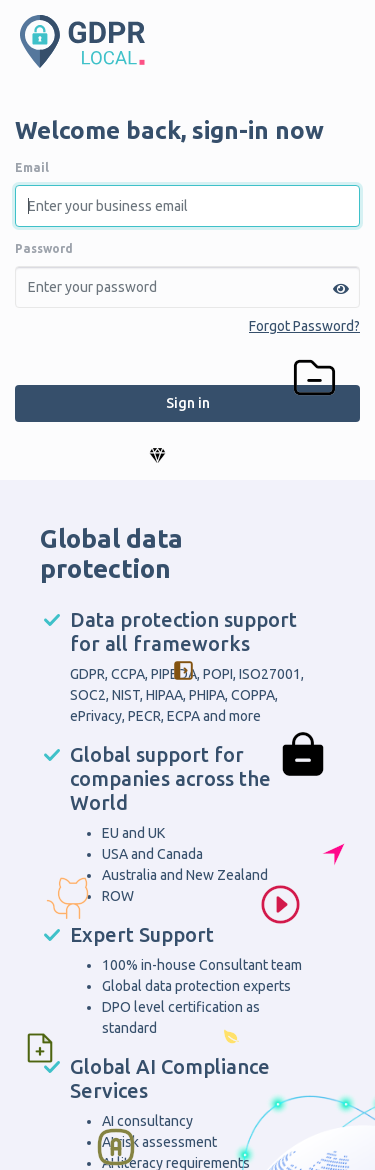 The image size is (375, 1170). What do you see at coordinates (303, 754) in the screenshot?
I see `remove item from shopping bag` at bounding box center [303, 754].